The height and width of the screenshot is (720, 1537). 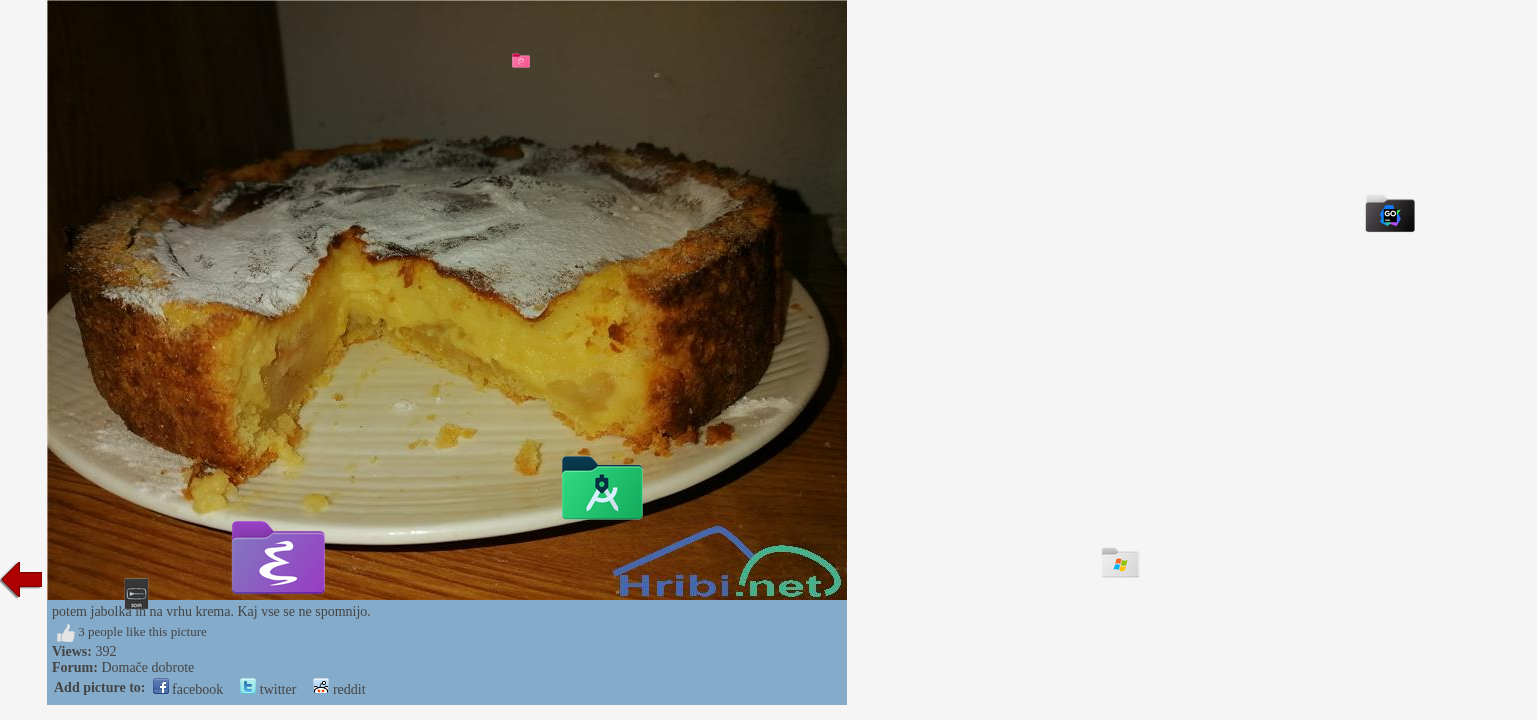 I want to click on folder containing debian linux files, so click(x=521, y=61).